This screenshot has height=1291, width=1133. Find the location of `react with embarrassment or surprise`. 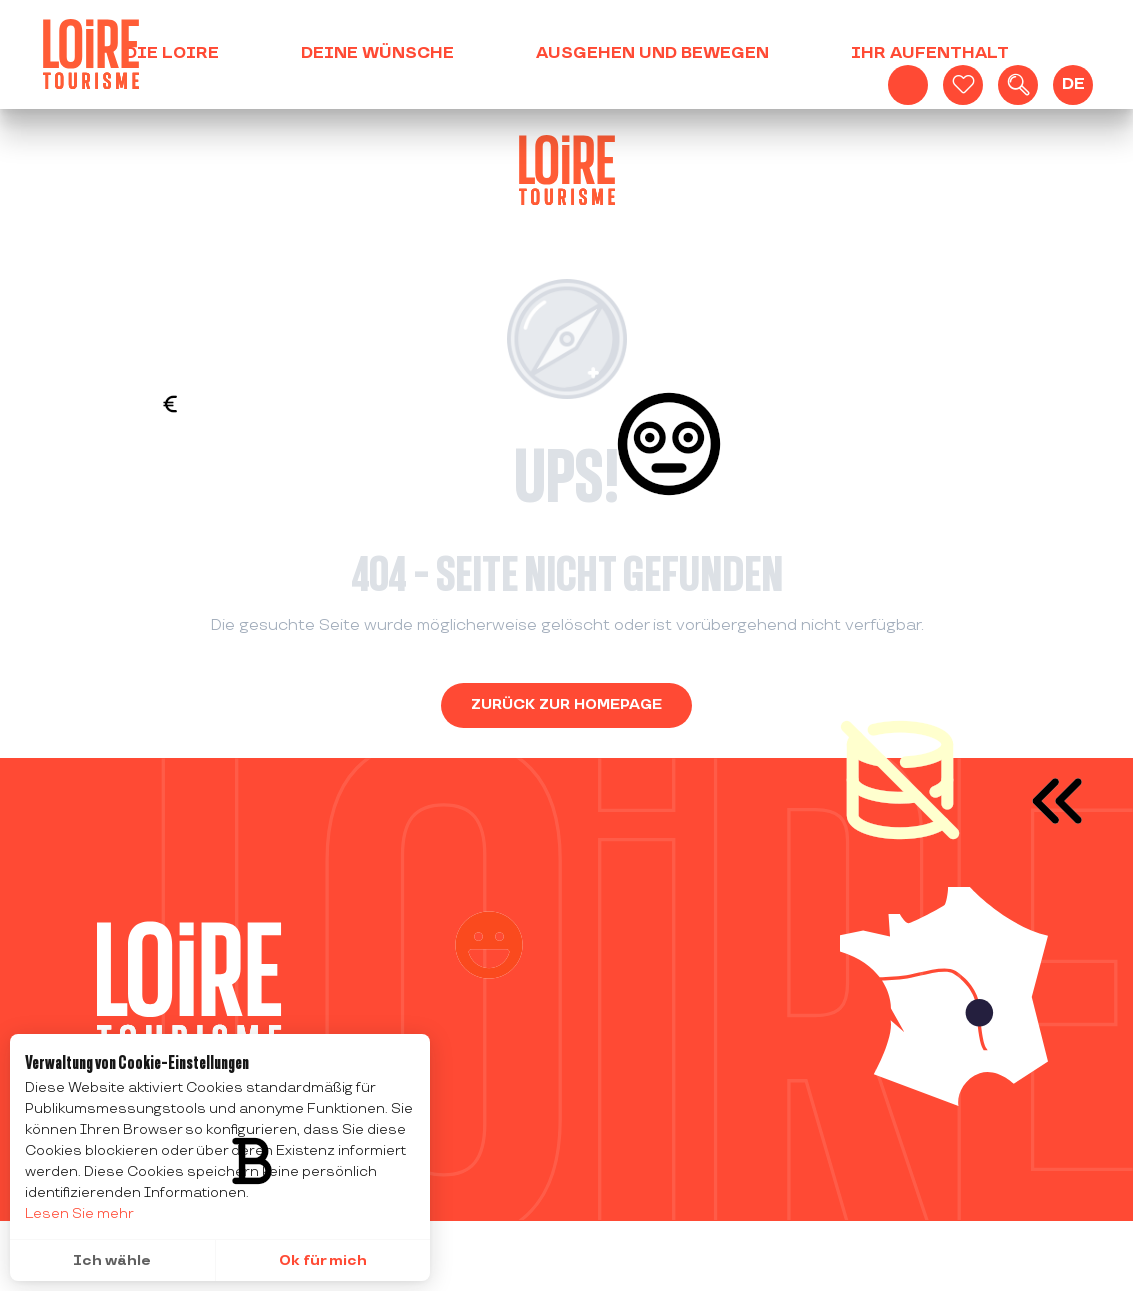

react with embarrassment or surprise is located at coordinates (669, 444).